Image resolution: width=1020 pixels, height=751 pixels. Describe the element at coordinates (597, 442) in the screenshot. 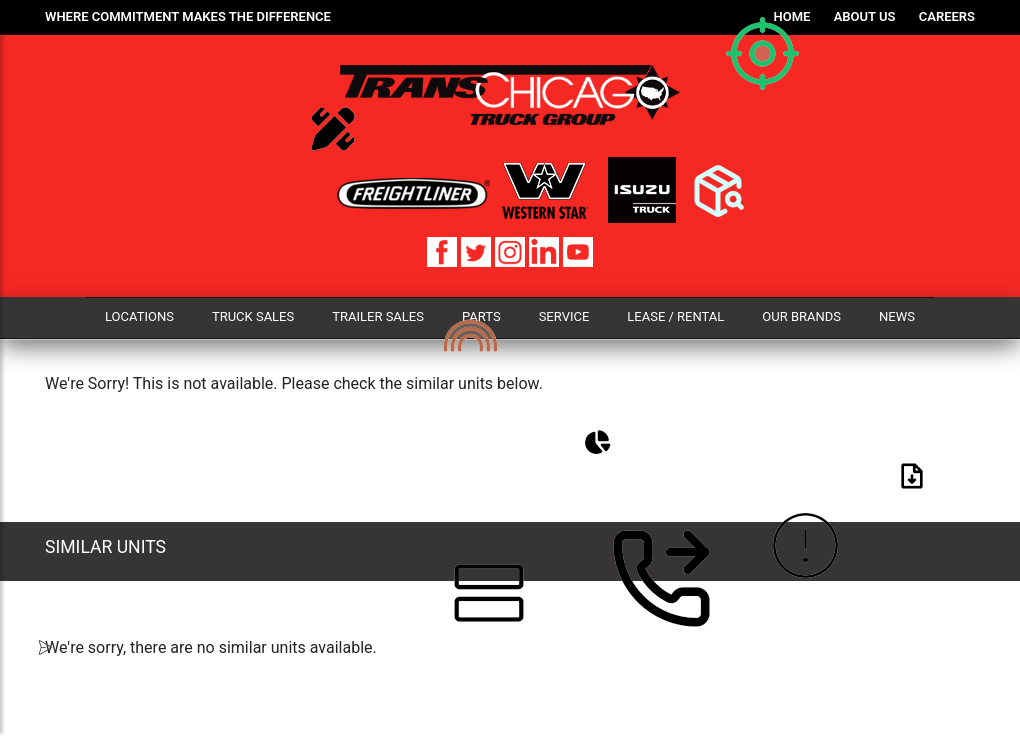

I see `view analytics or statistics breakdown` at that location.